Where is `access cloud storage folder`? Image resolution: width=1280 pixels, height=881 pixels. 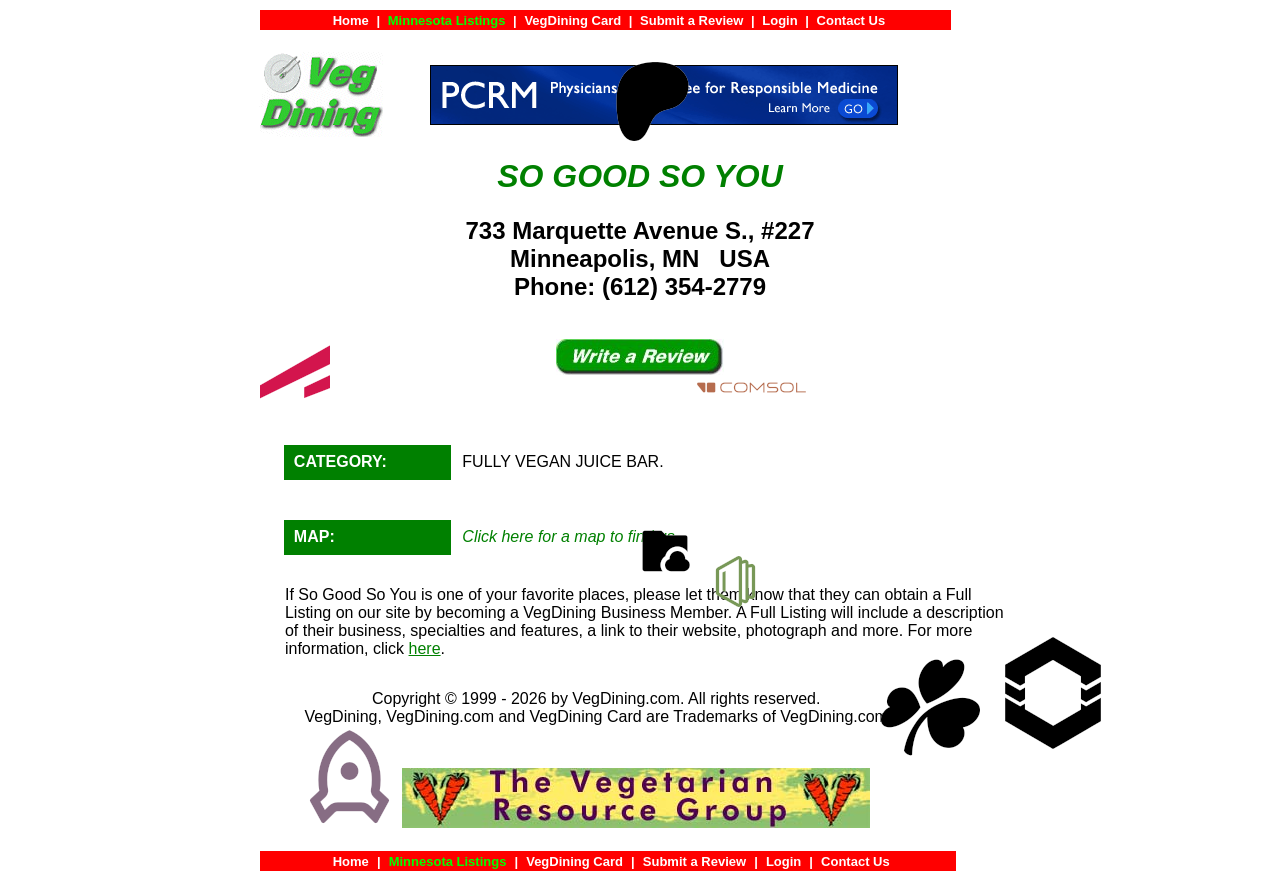
access cloud storage folder is located at coordinates (665, 551).